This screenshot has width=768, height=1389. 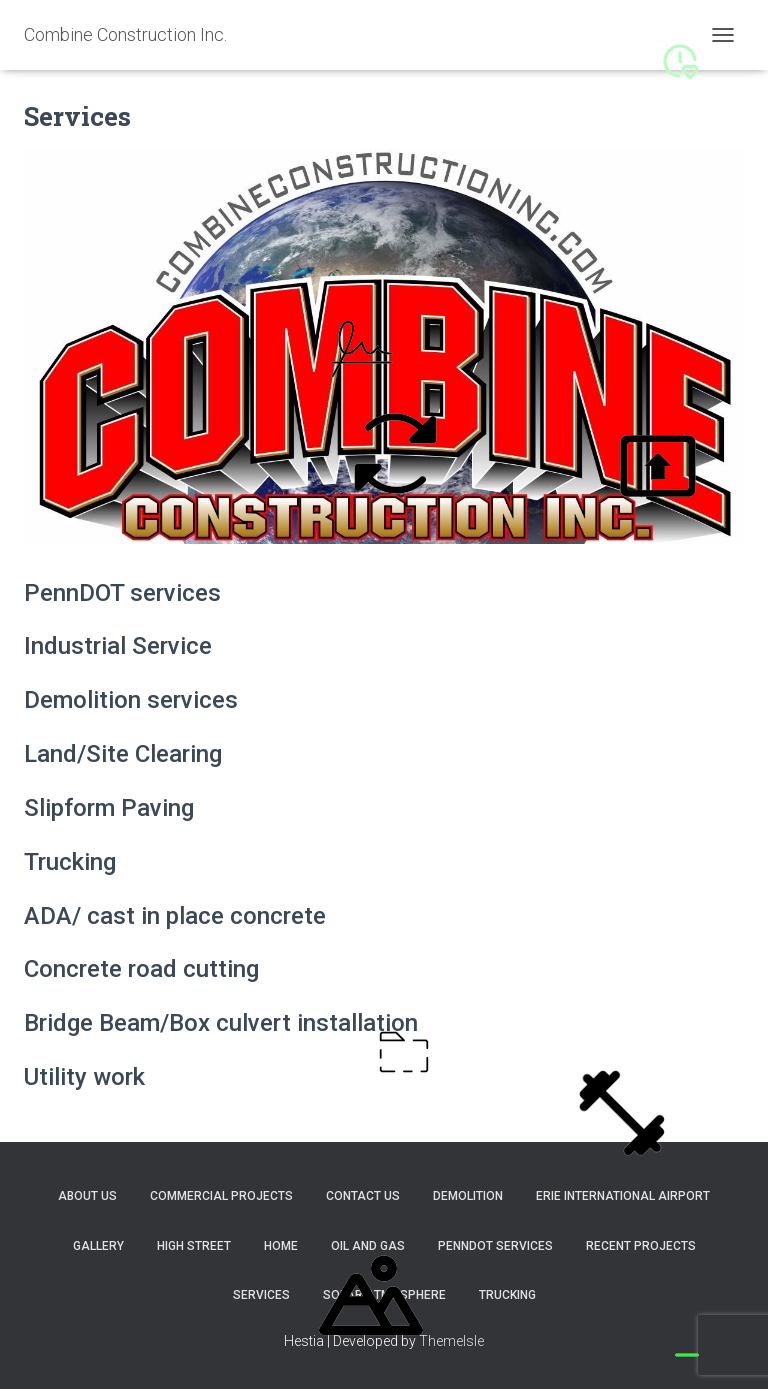 I want to click on access fitness or workout features, so click(x=622, y=1113).